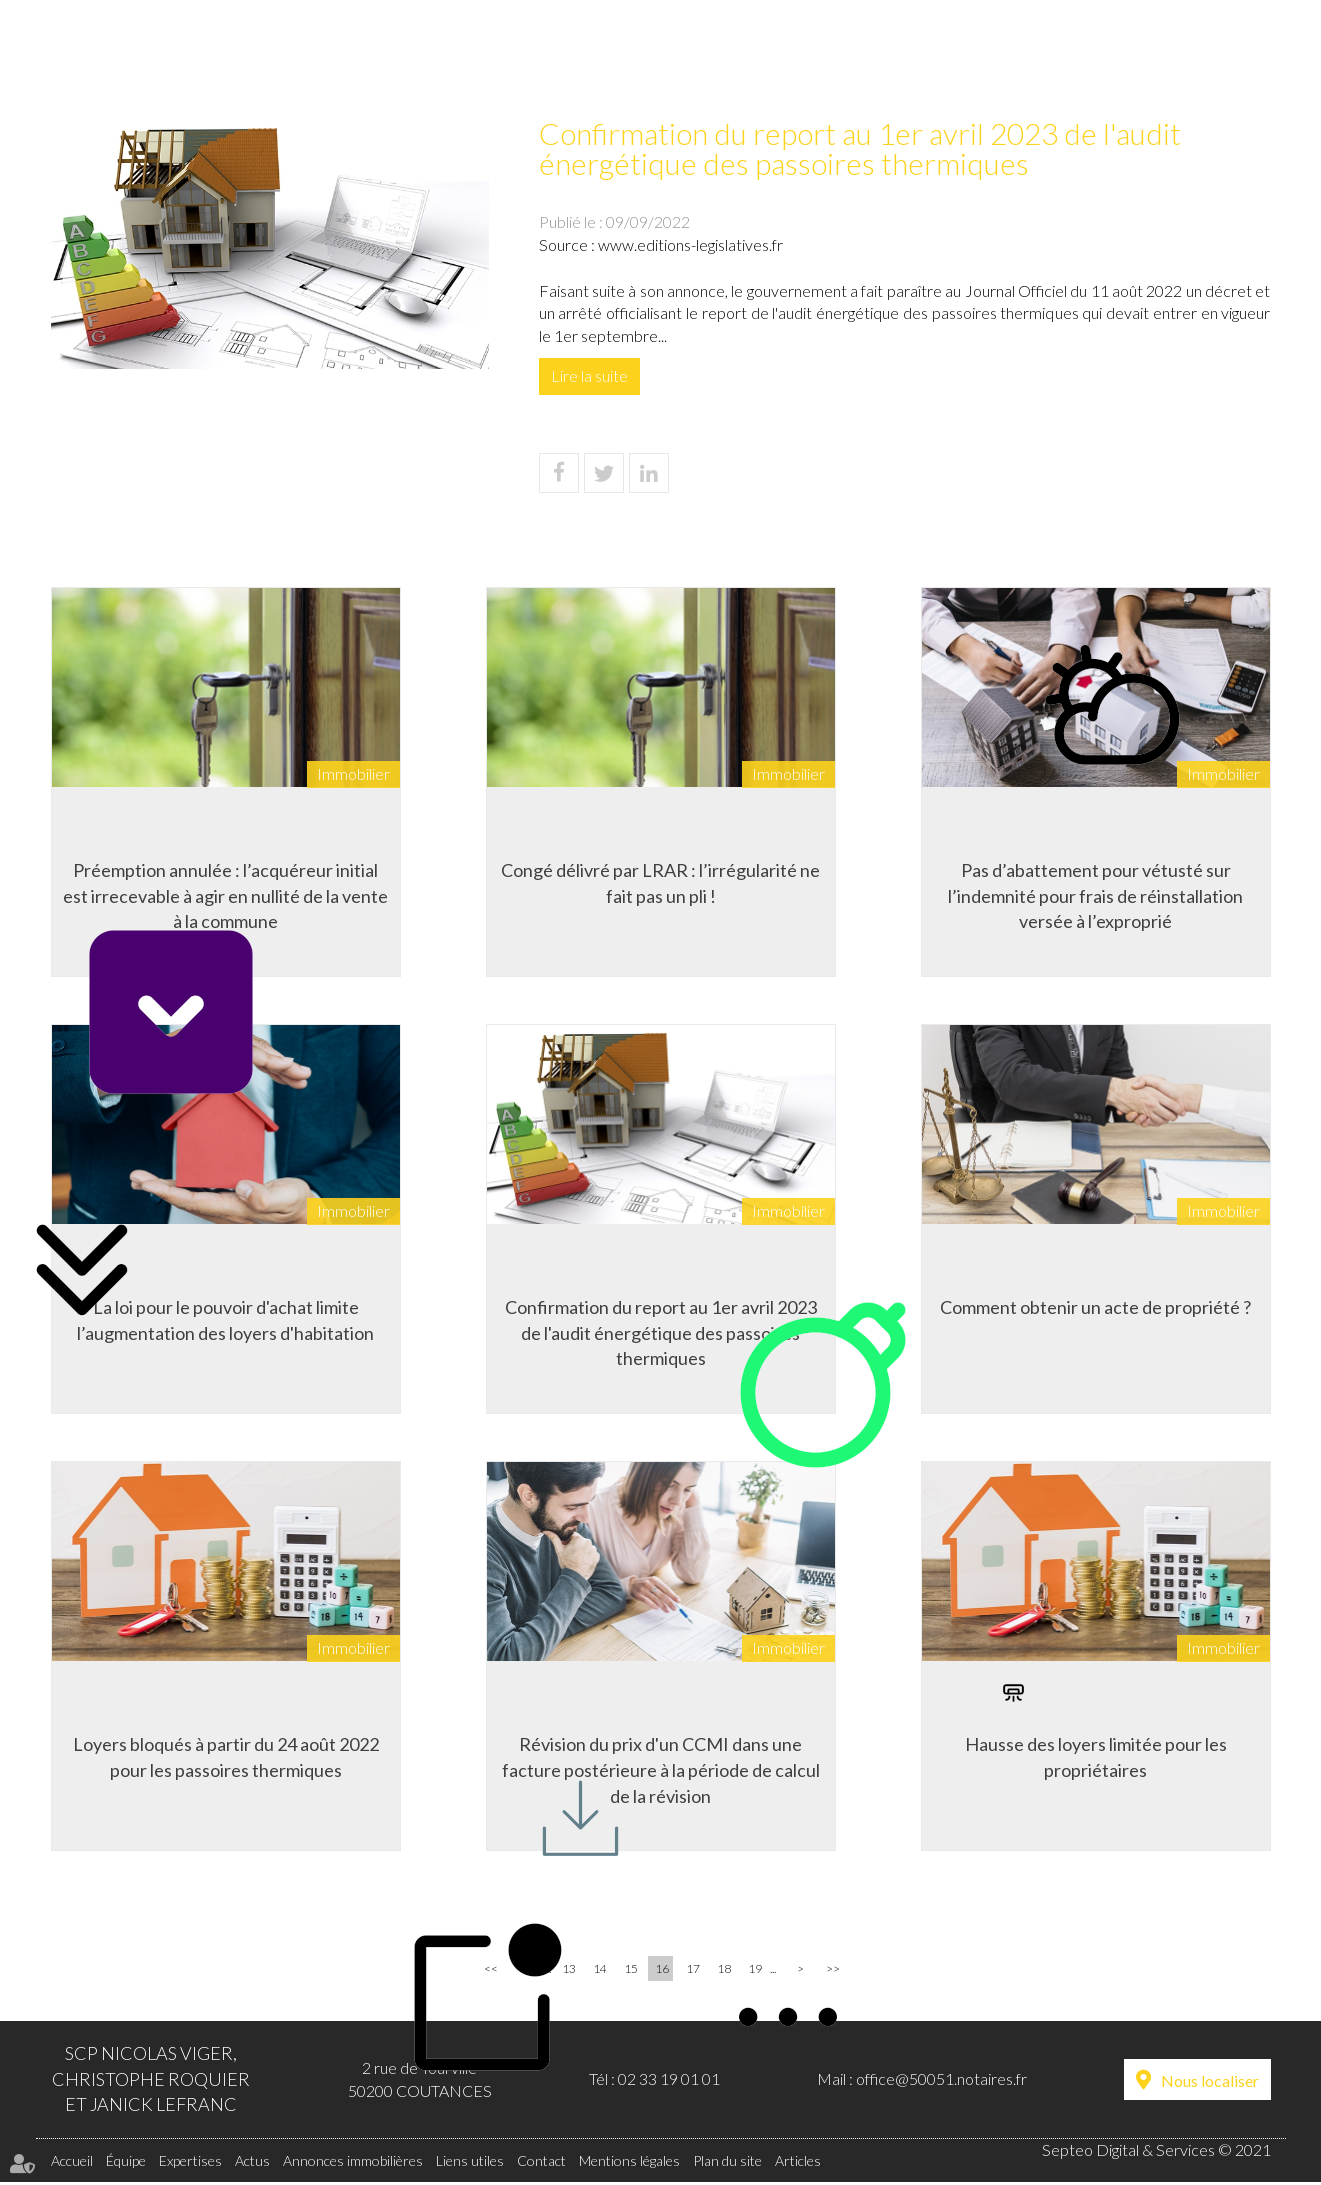 This screenshot has width=1321, height=2185. What do you see at coordinates (171, 1012) in the screenshot?
I see `expand dropdown menu or content` at bounding box center [171, 1012].